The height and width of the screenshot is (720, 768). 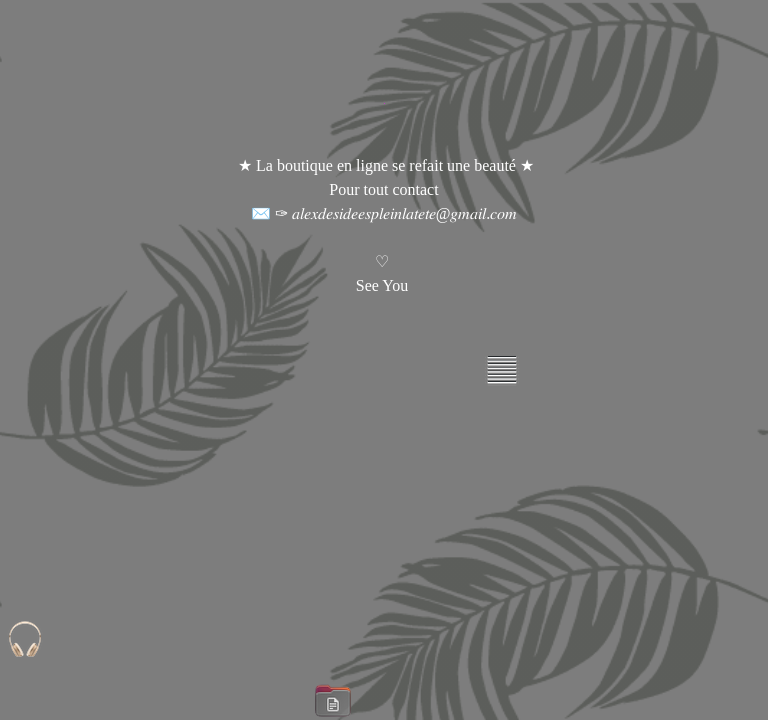 What do you see at coordinates (25, 639) in the screenshot?
I see `connect bluetooth headphones` at bounding box center [25, 639].